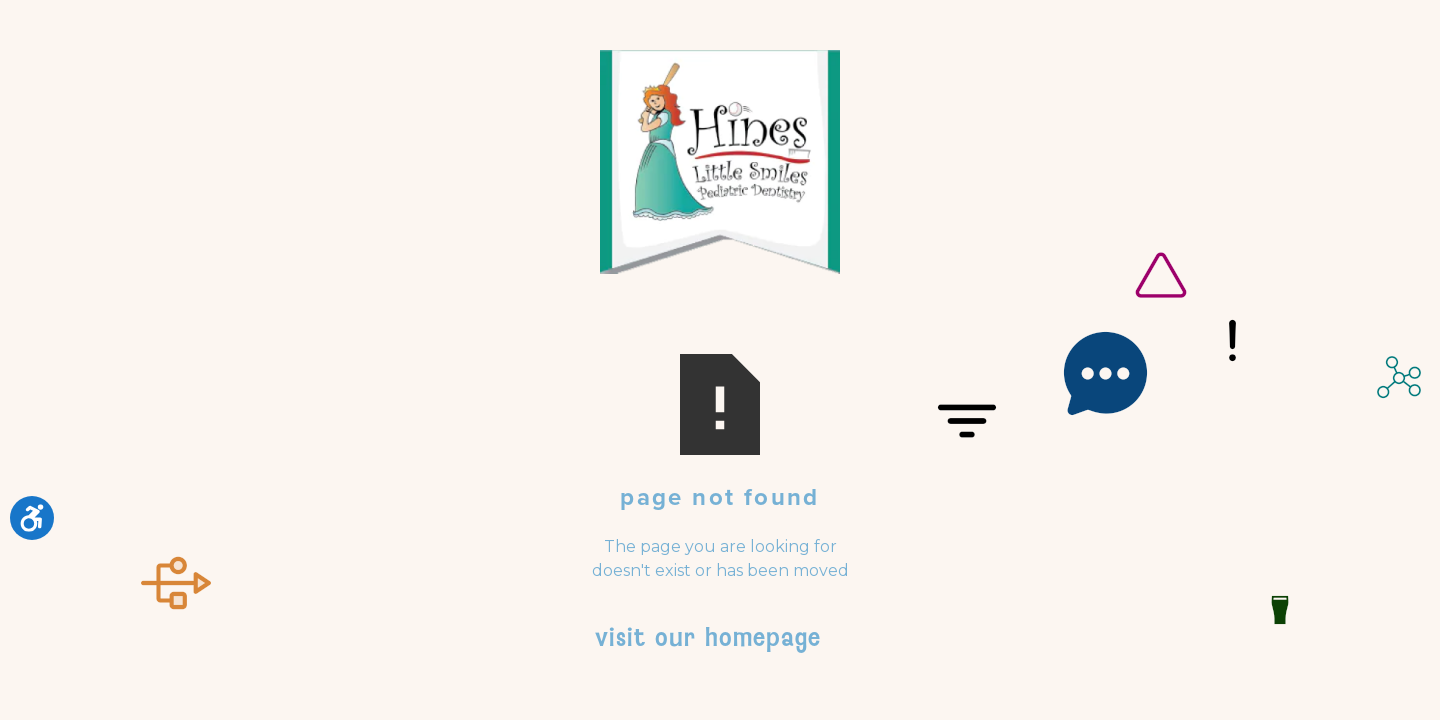 The width and height of the screenshot is (1440, 720). I want to click on connect a USB device, so click(176, 583).